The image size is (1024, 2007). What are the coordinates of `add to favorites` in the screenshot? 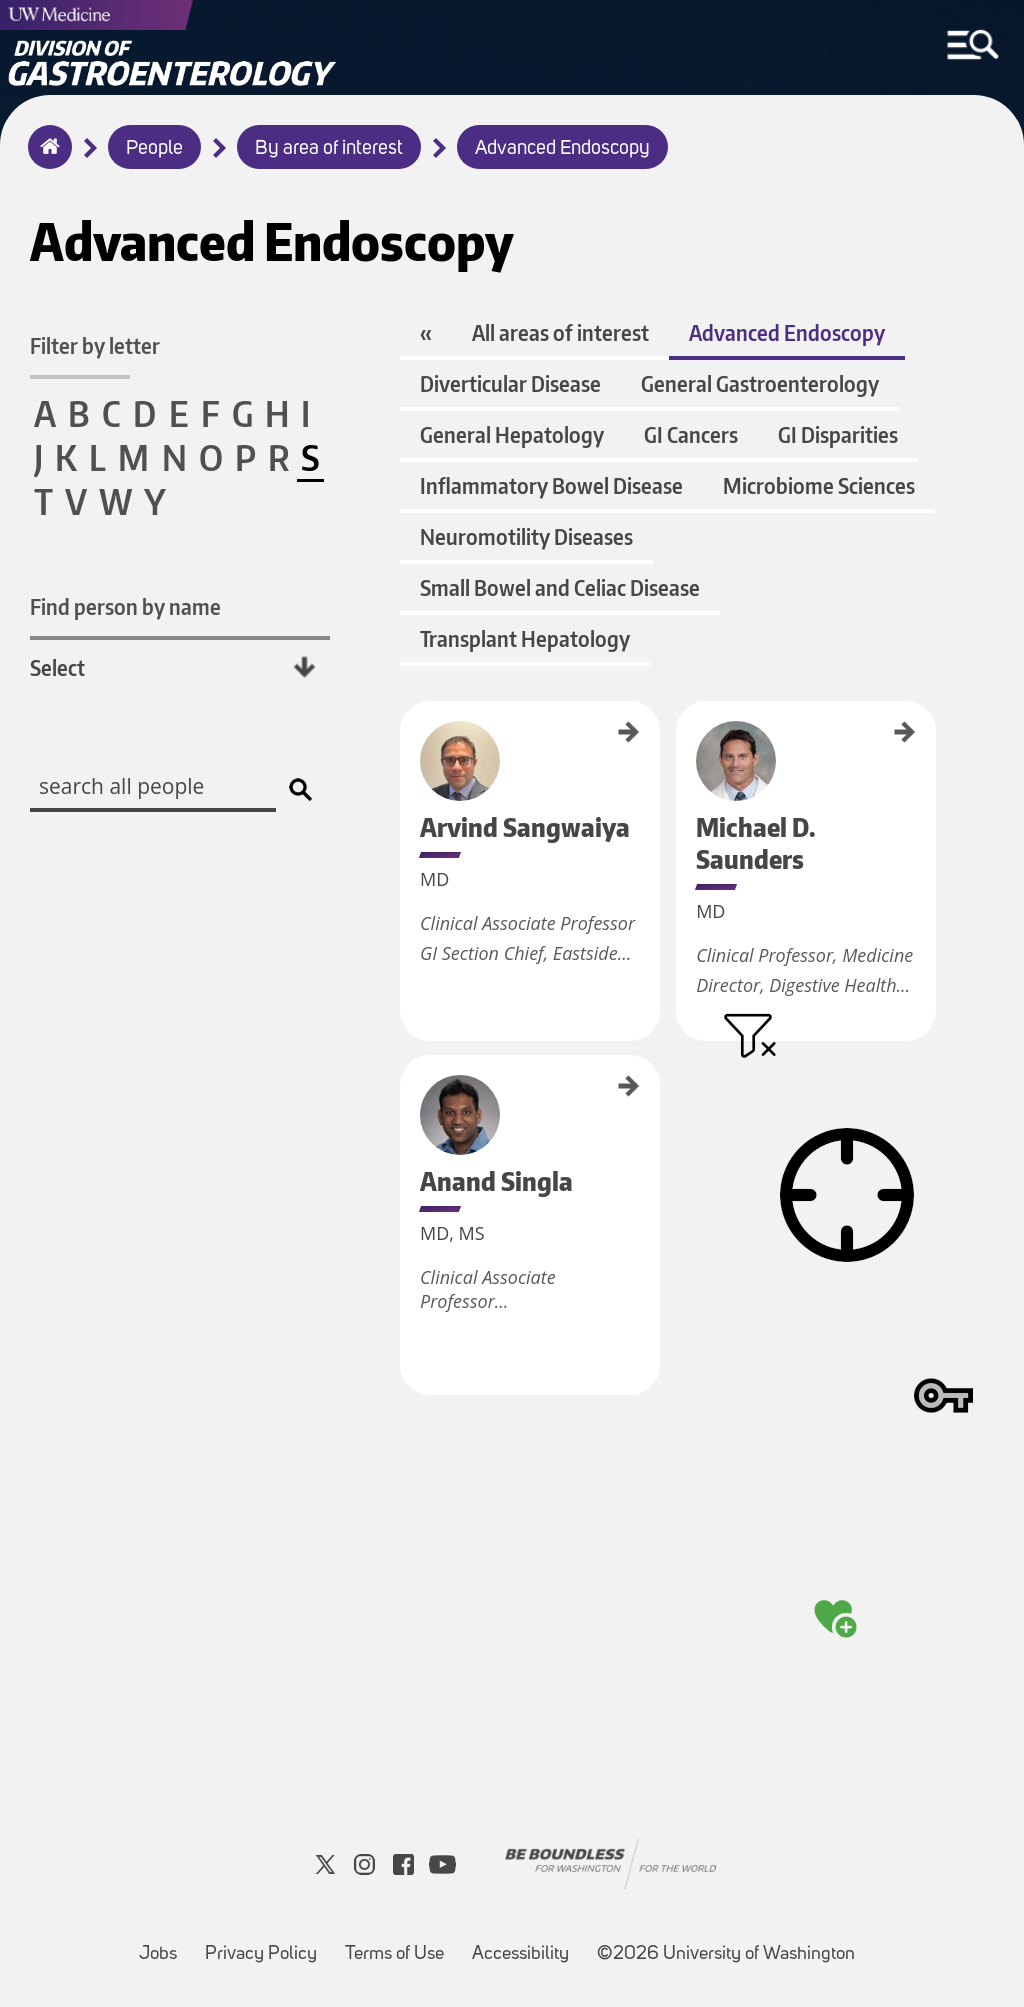 It's located at (835, 1616).